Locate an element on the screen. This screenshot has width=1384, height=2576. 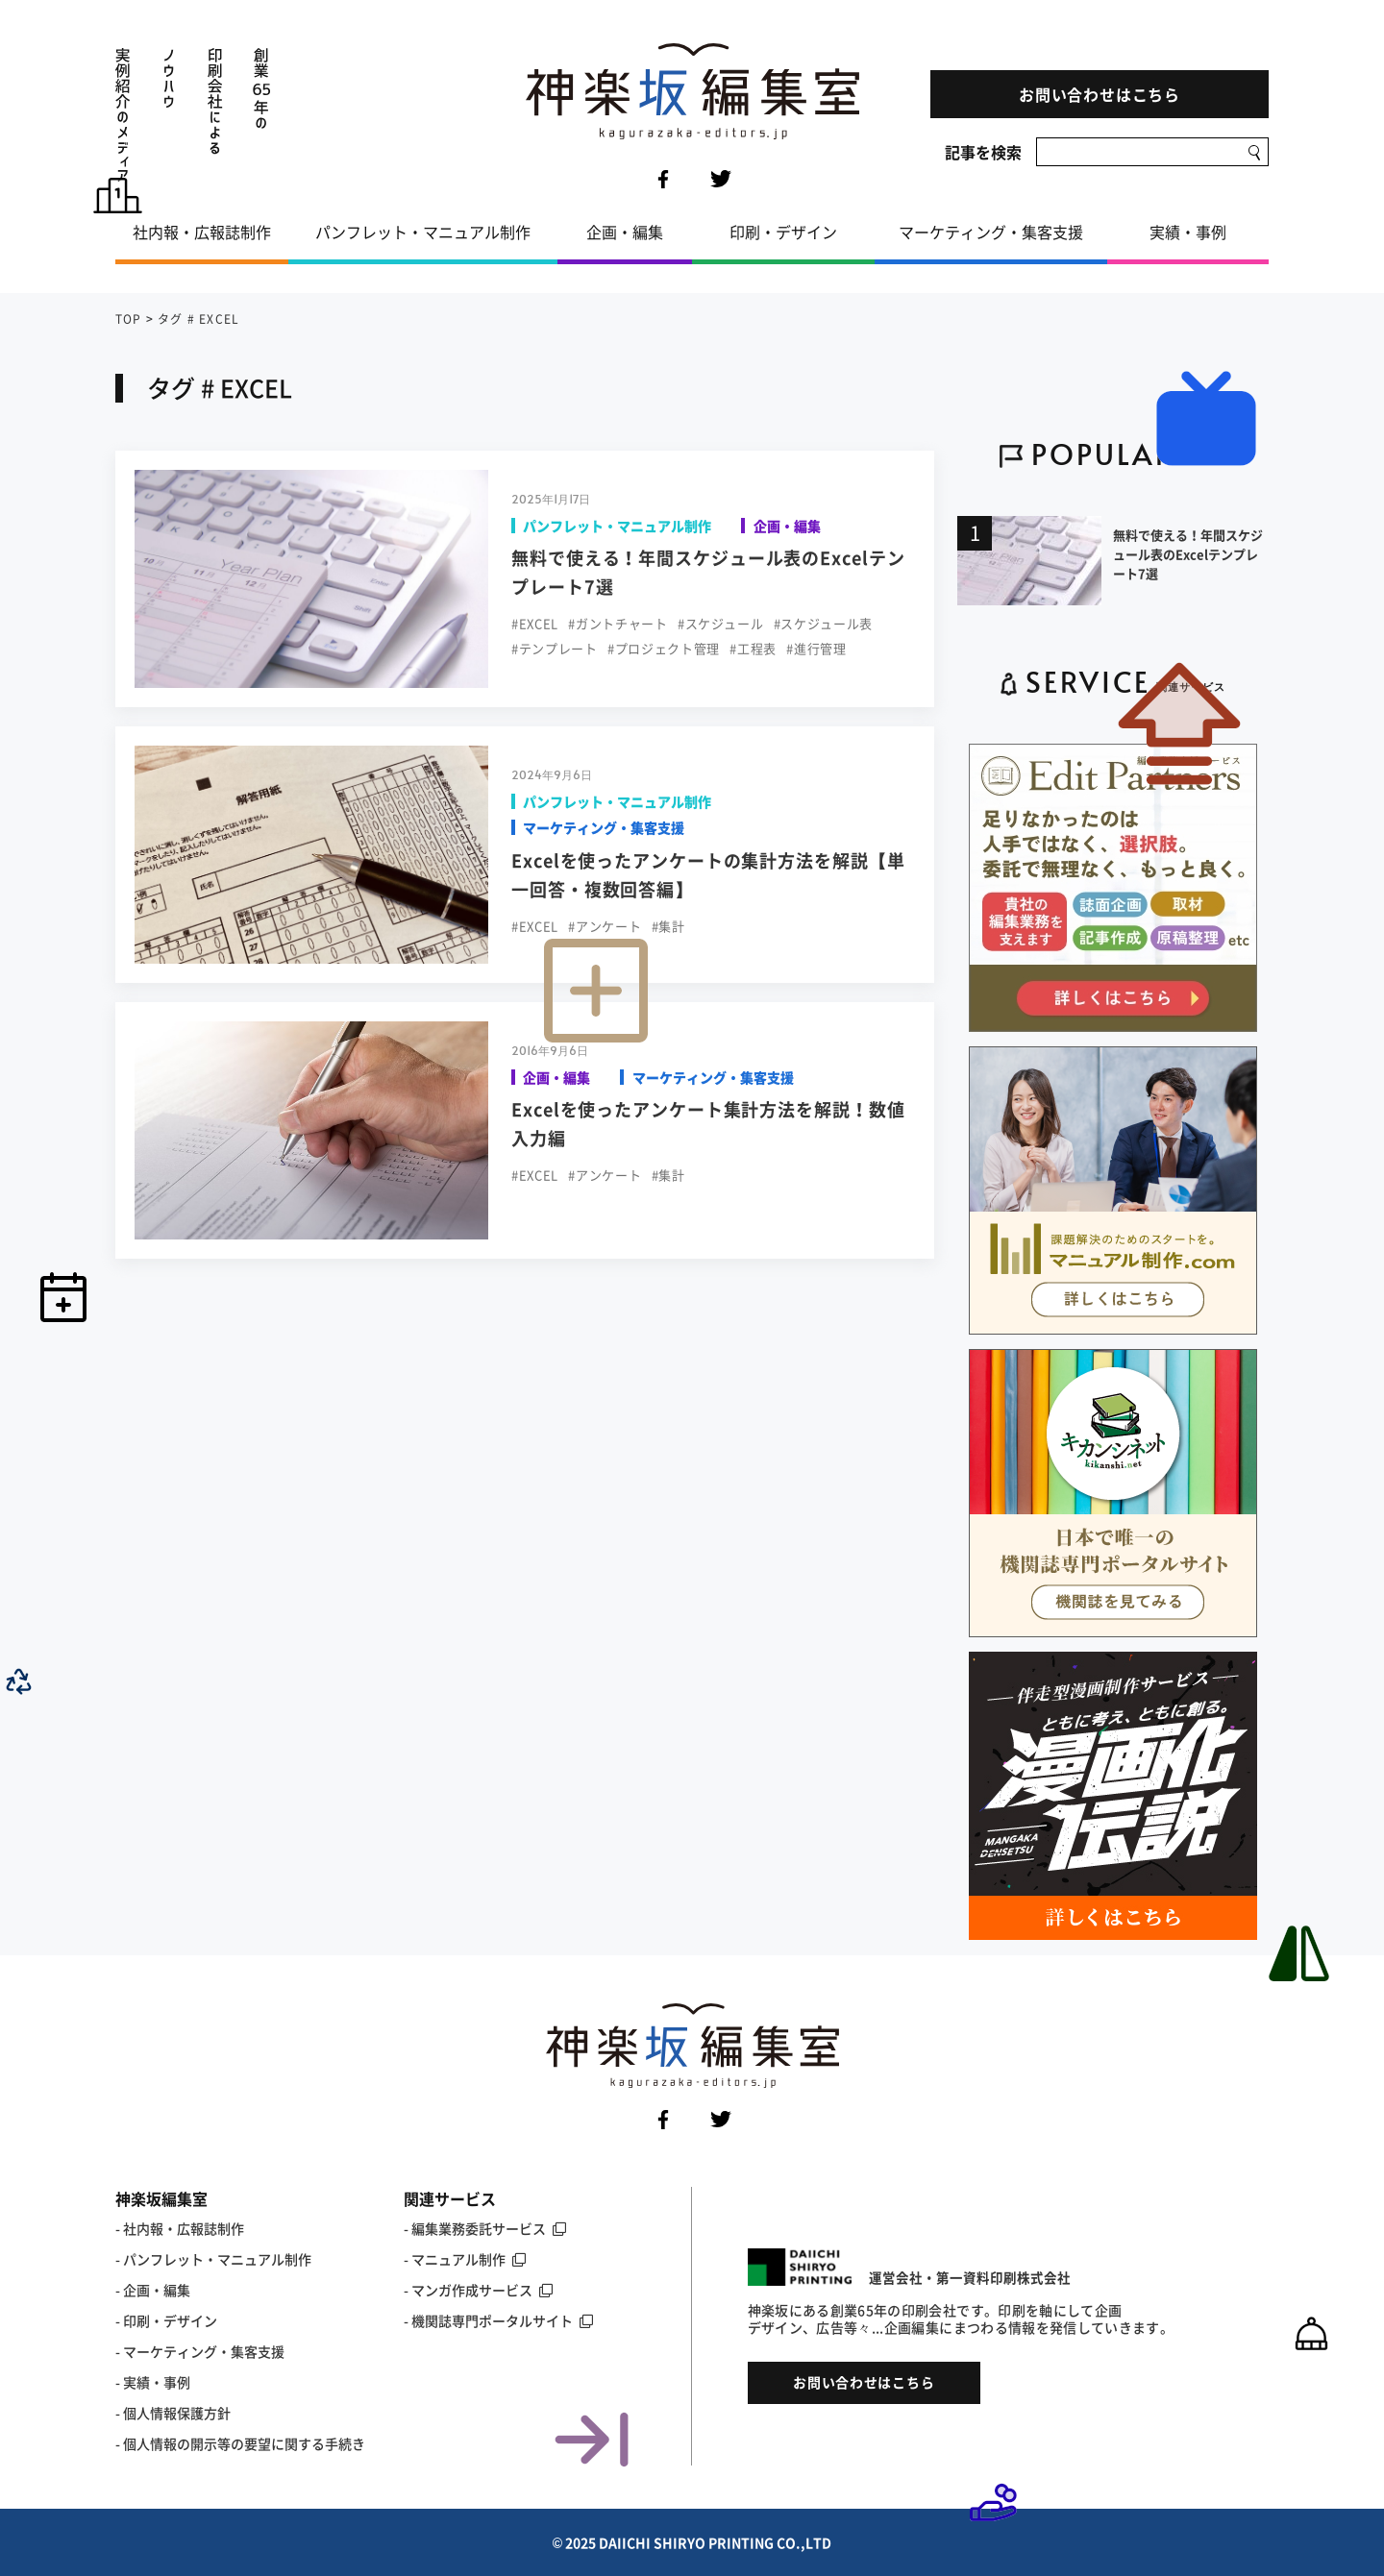
make a payment or donation is located at coordinates (995, 2504).